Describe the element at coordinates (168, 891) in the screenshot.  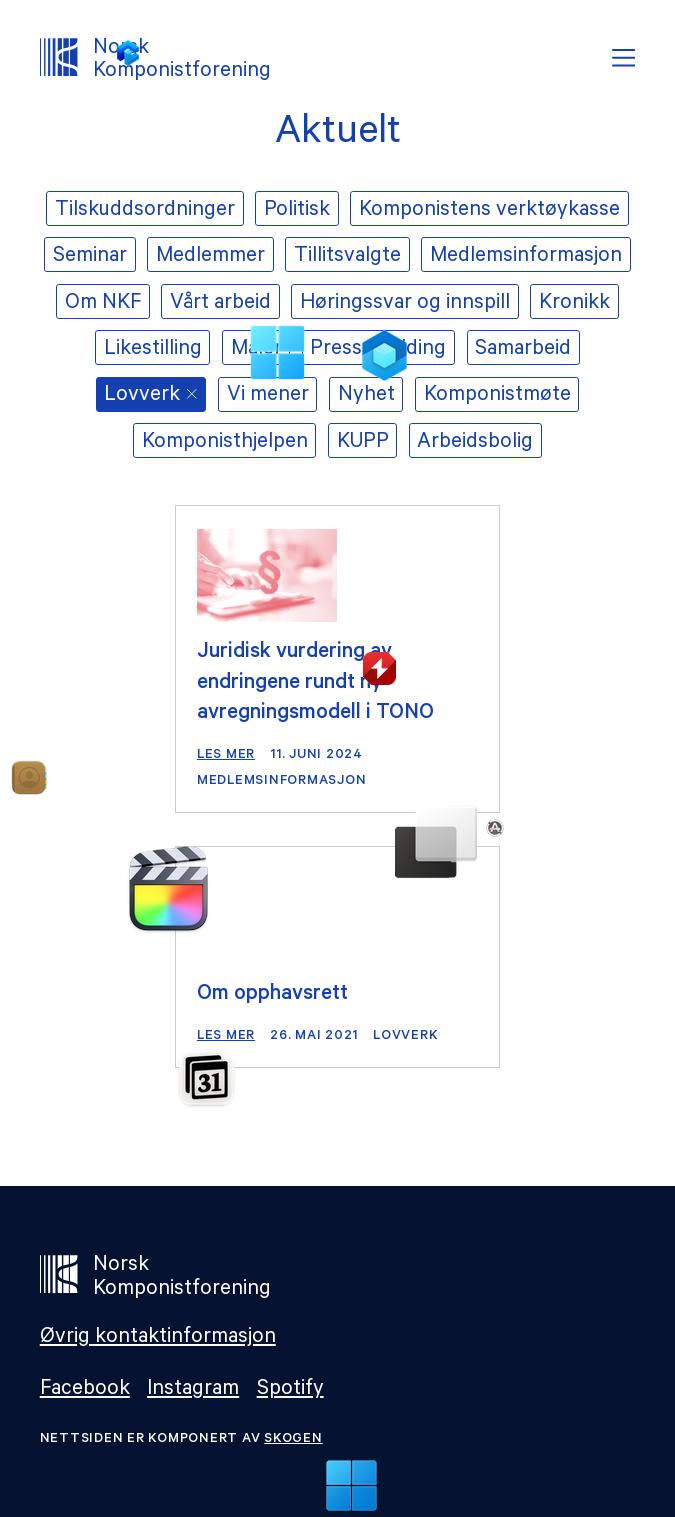
I see `open Final Cut Pro video editing application` at that location.